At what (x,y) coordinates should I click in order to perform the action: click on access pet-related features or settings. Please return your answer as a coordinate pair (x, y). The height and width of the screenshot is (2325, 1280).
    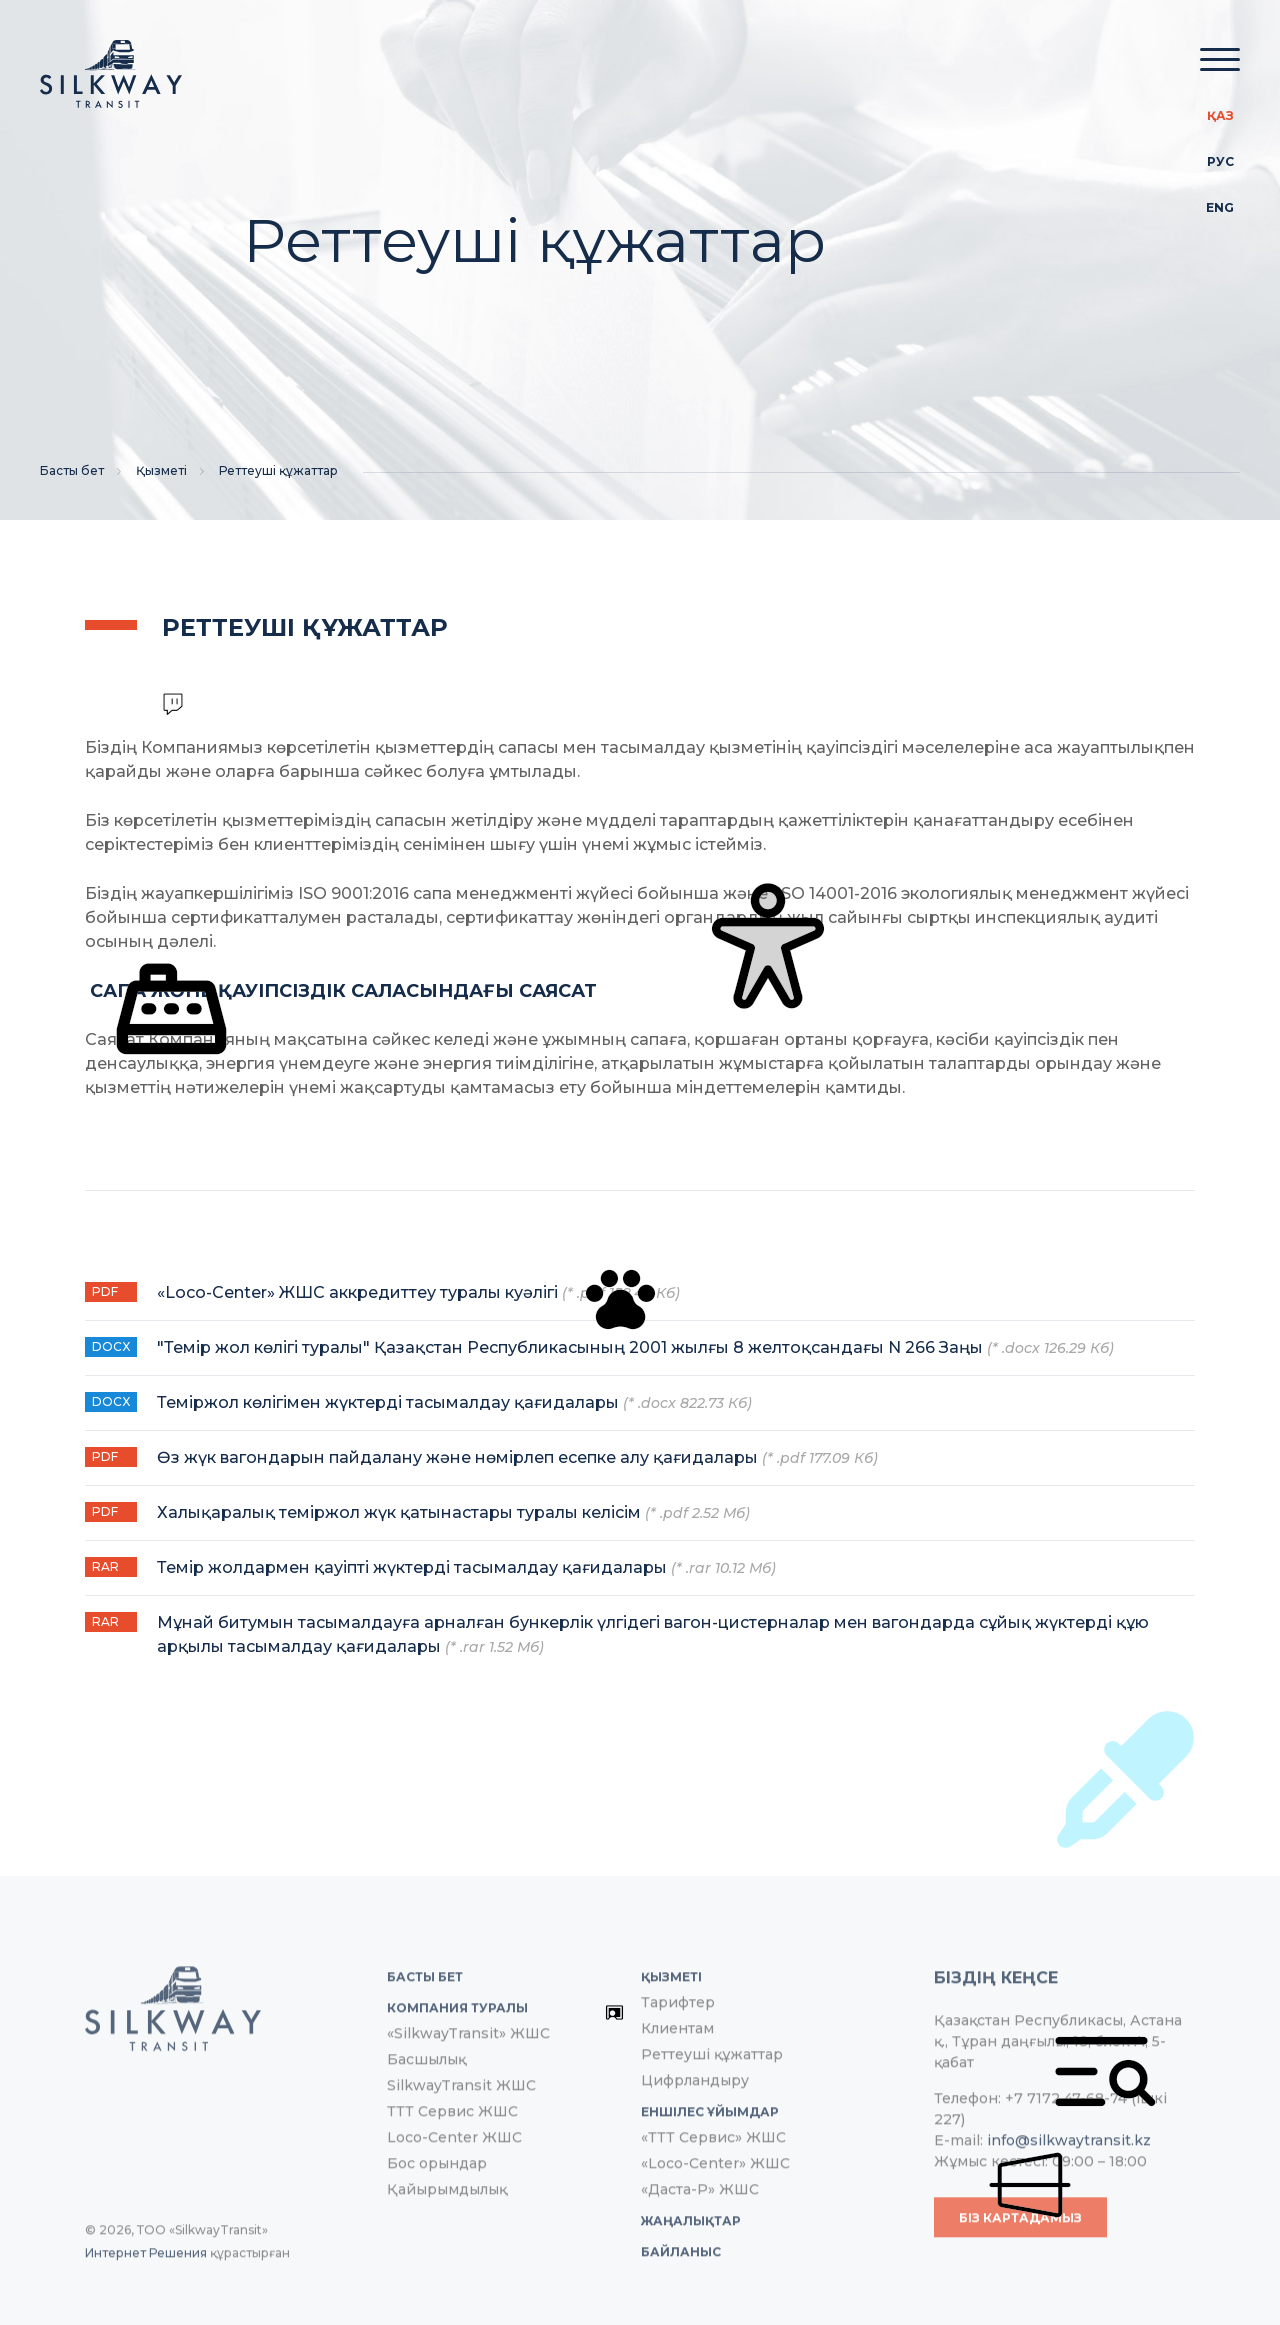
    Looking at the image, I should click on (620, 1299).